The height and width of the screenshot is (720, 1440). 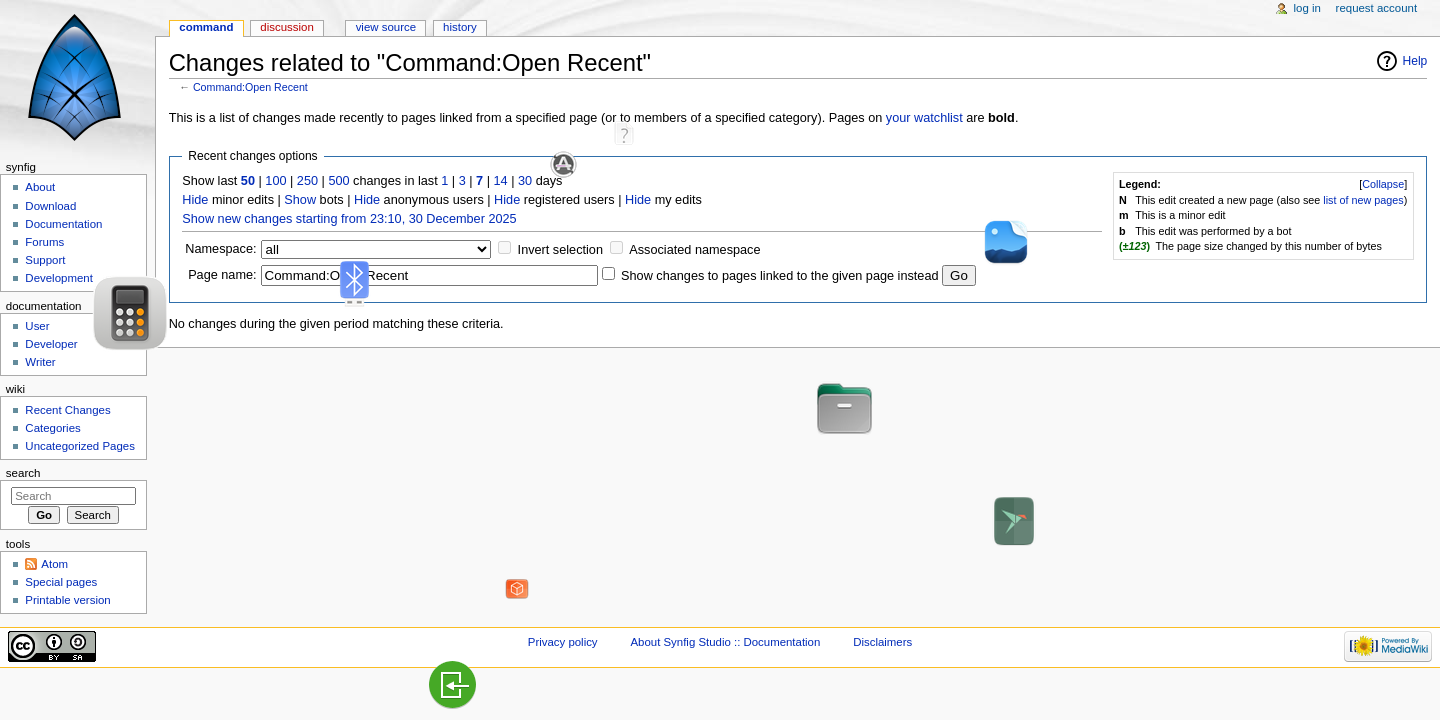 What do you see at coordinates (1006, 242) in the screenshot?
I see `open wallpaper settings` at bounding box center [1006, 242].